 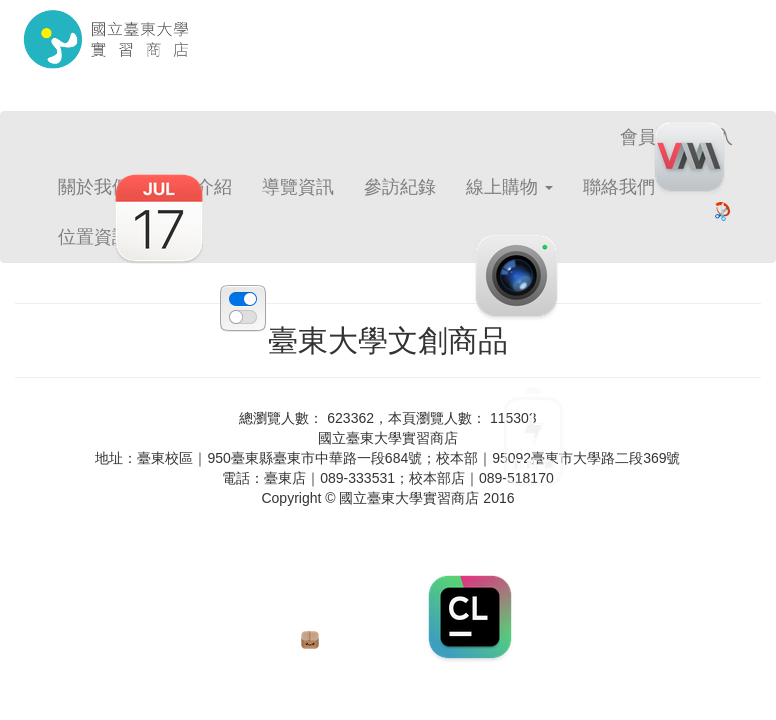 I want to click on open the calendar app, so click(x=159, y=218).